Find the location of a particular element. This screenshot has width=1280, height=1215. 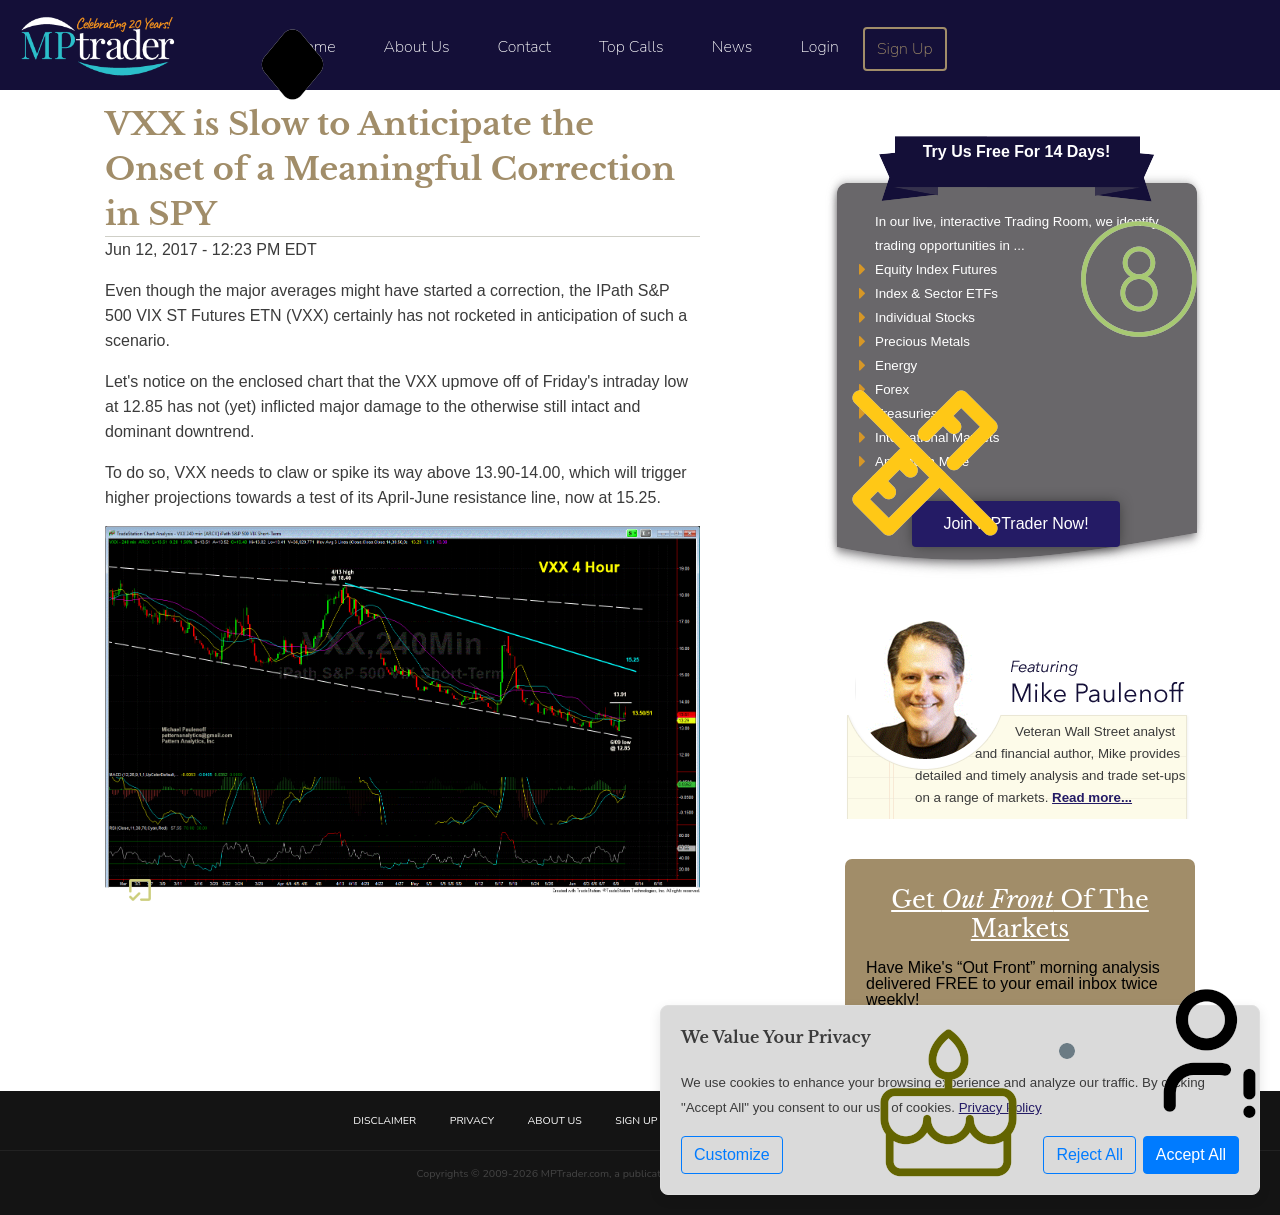

add or select a keyframe in animation timeline is located at coordinates (292, 64).